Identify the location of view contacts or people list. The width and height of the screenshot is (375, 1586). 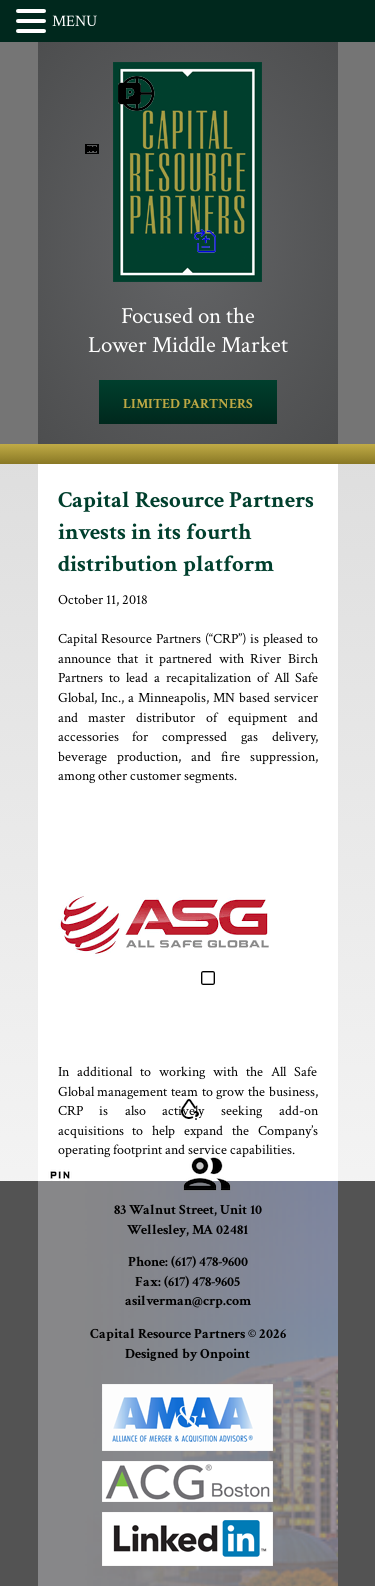
(207, 1174).